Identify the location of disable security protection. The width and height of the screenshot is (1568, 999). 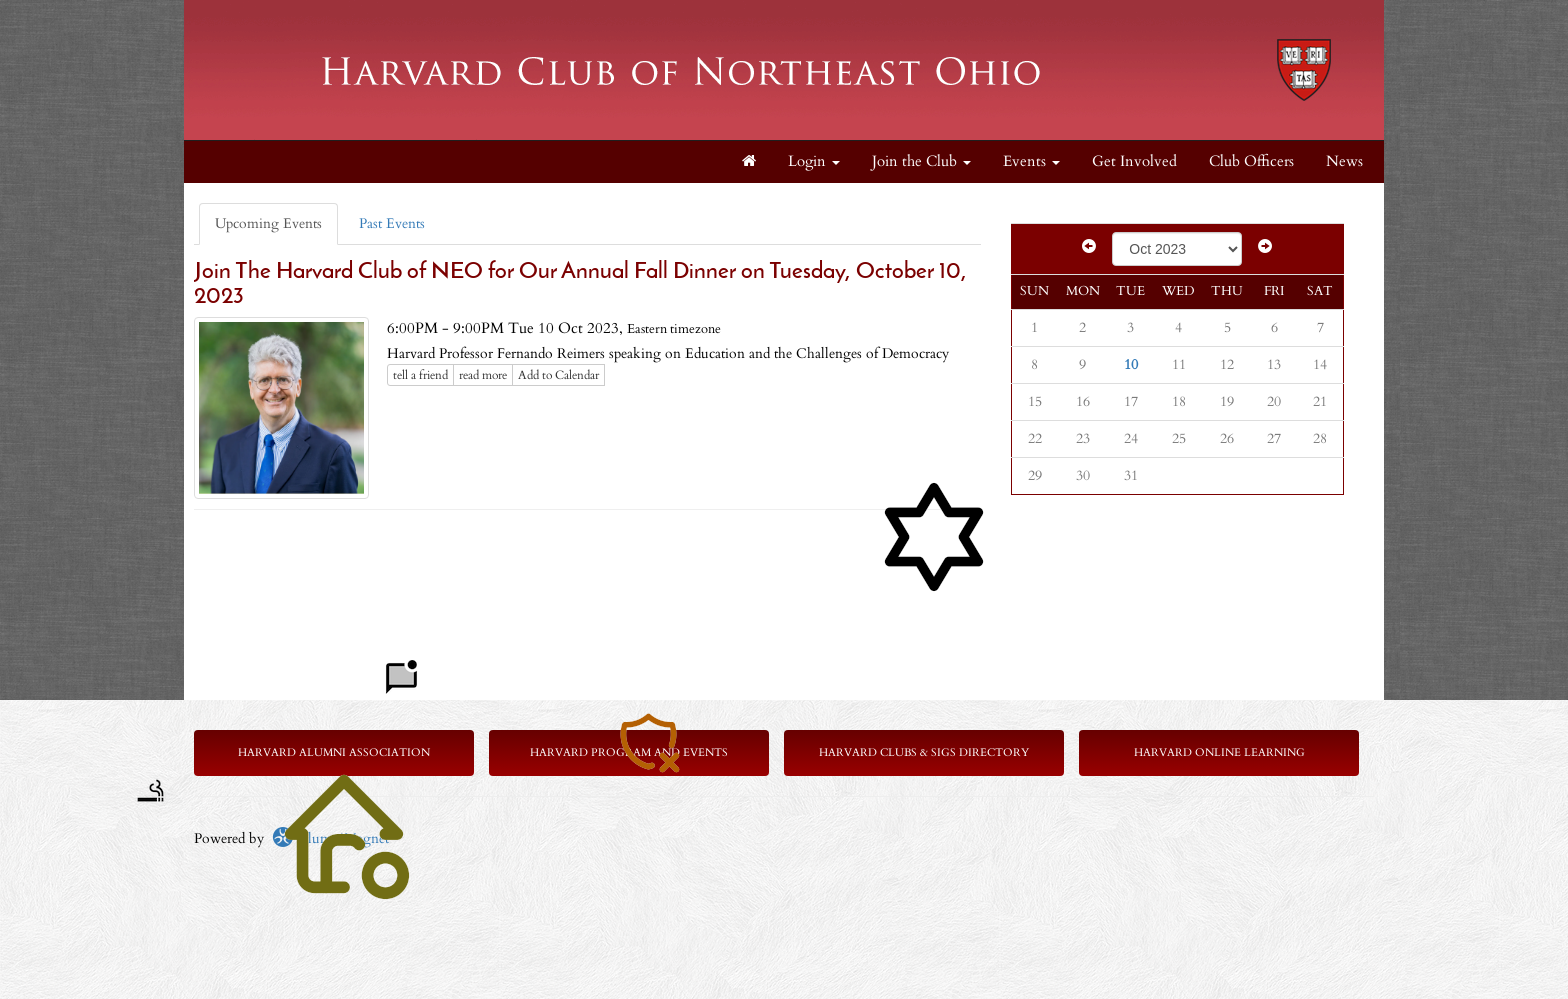
(648, 741).